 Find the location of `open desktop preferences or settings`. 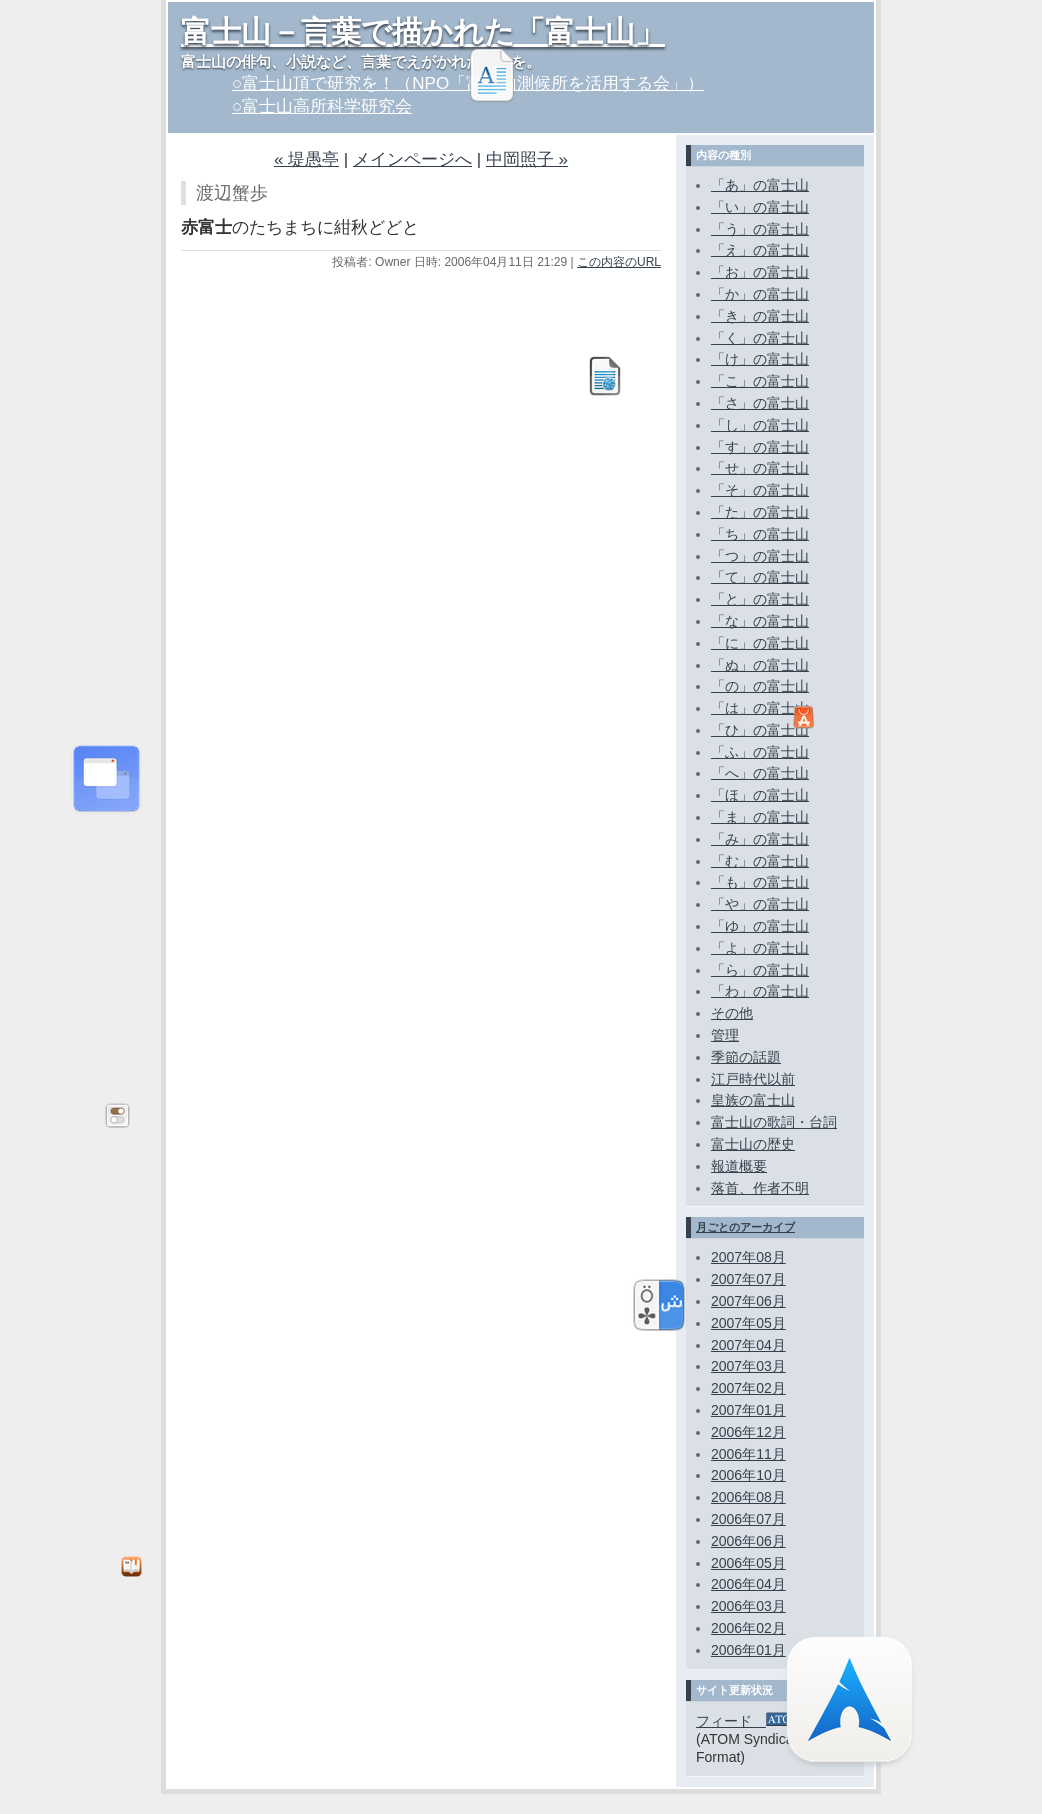

open desktop preferences or settings is located at coordinates (117, 1115).